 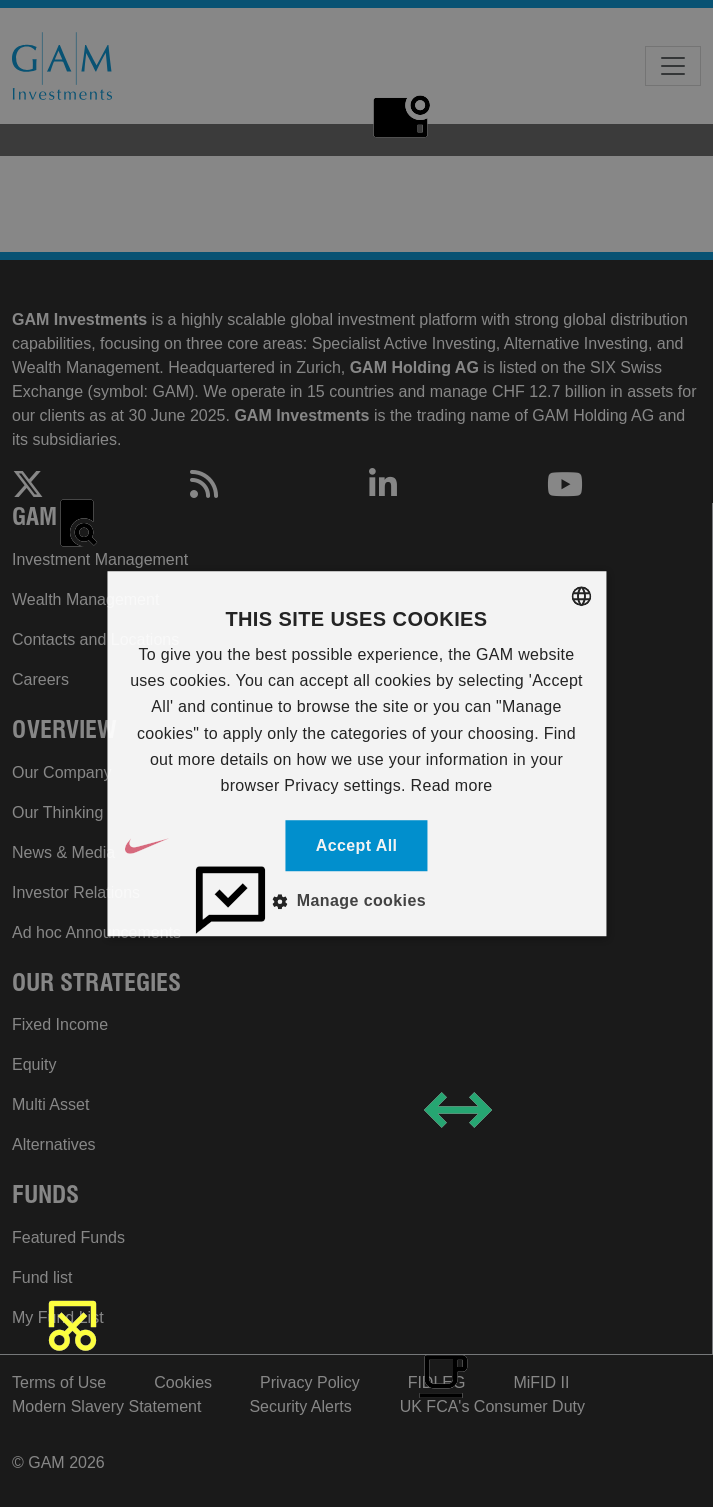 I want to click on access phone camera, so click(x=400, y=117).